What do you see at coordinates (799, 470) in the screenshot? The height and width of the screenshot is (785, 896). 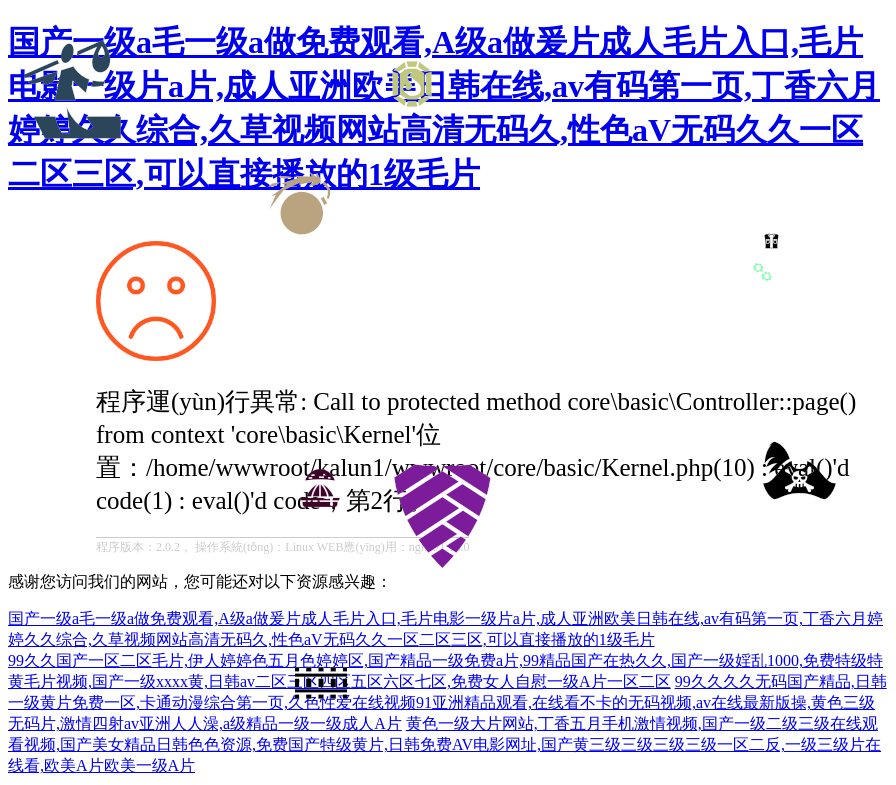 I see `select pirate character or theme` at bounding box center [799, 470].